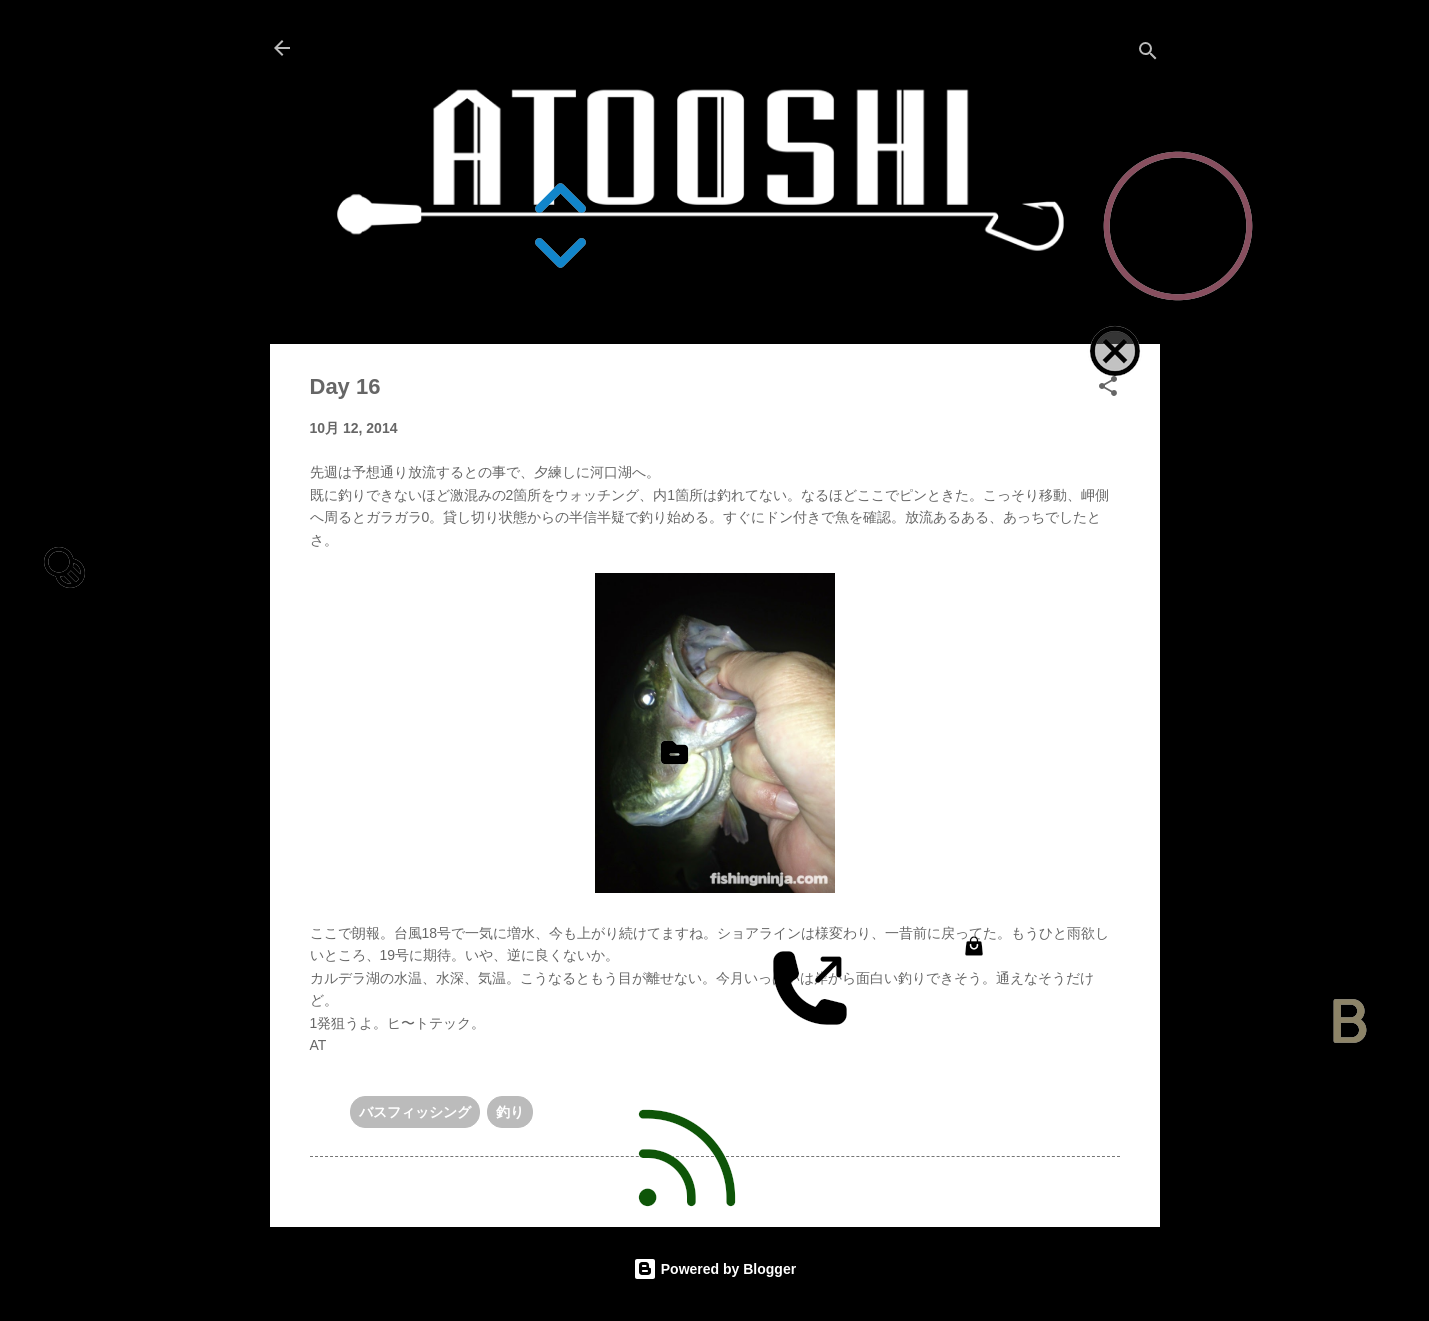 The width and height of the screenshot is (1429, 1321). Describe the element at coordinates (1115, 351) in the screenshot. I see `cancel or close the current action` at that location.